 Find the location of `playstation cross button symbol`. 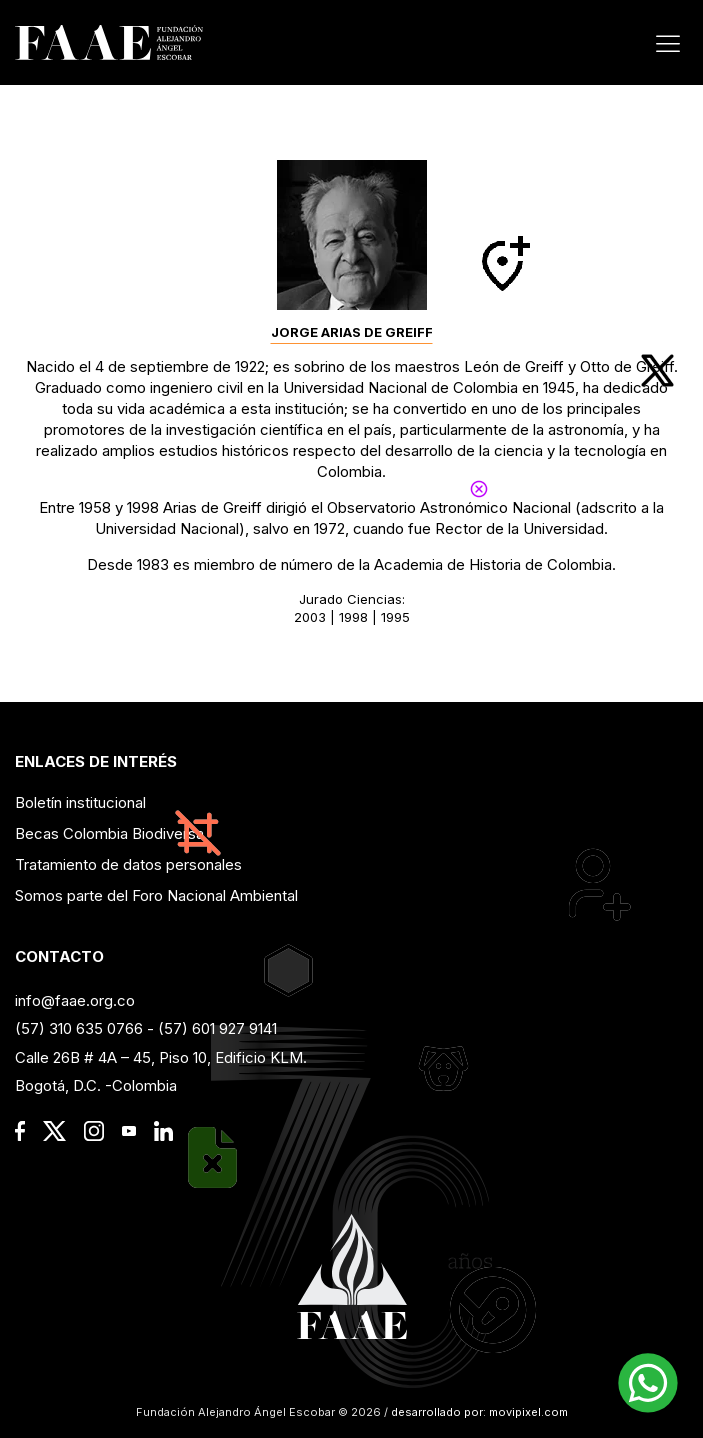

playstation cross button symbol is located at coordinates (479, 489).